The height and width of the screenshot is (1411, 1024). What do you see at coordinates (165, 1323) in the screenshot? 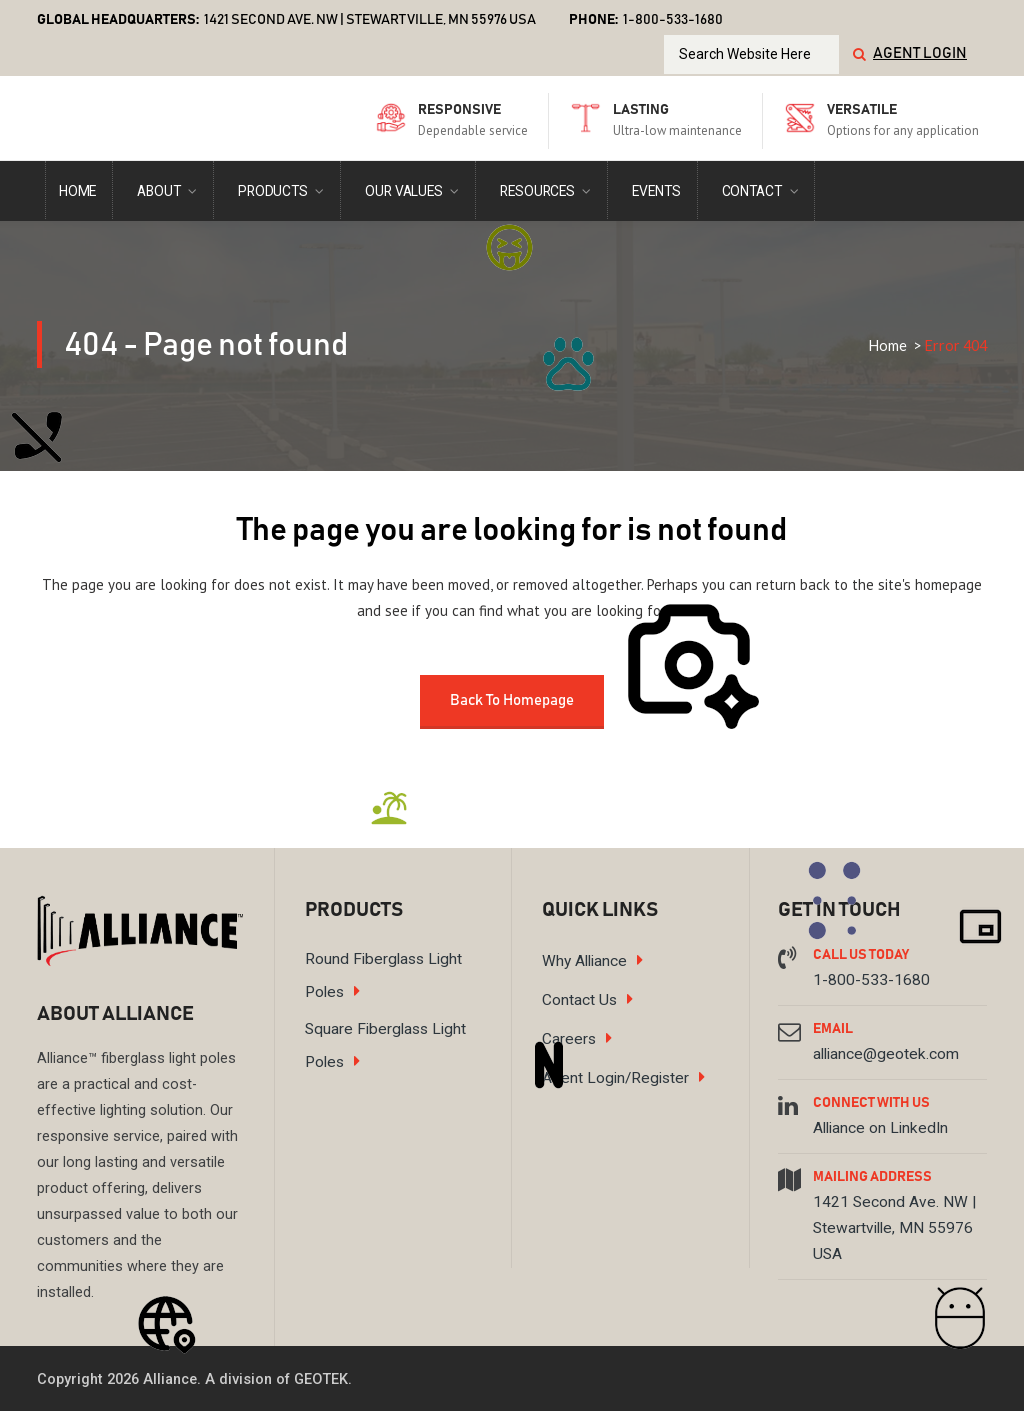
I see `view location on world map` at bounding box center [165, 1323].